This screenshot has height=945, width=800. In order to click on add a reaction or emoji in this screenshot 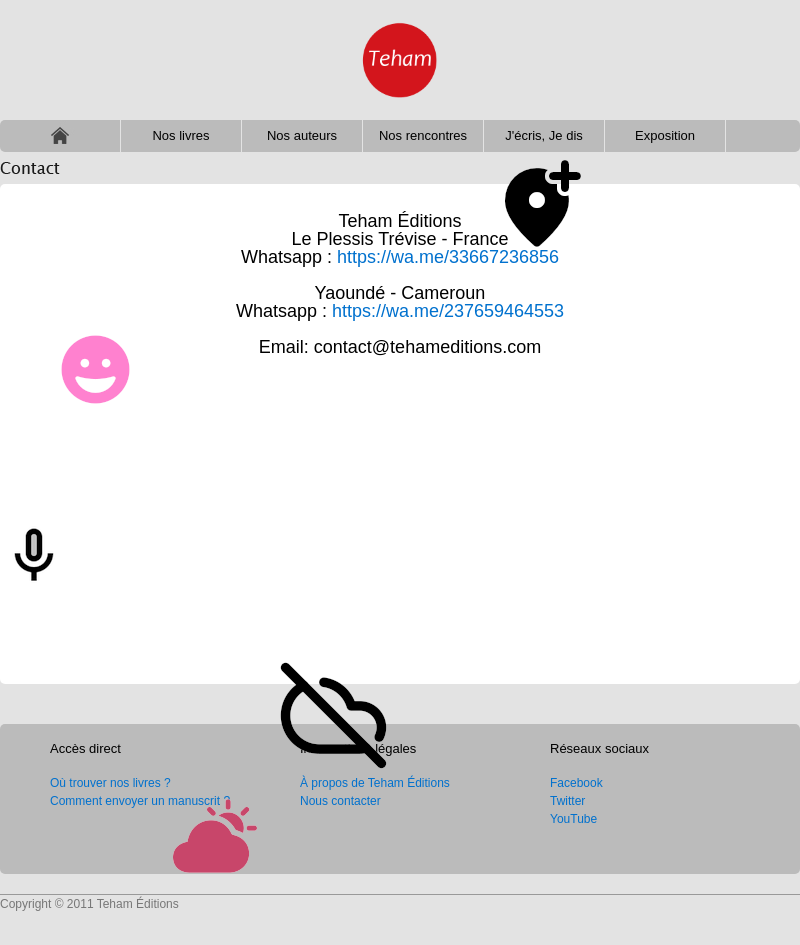, I will do `click(95, 369)`.